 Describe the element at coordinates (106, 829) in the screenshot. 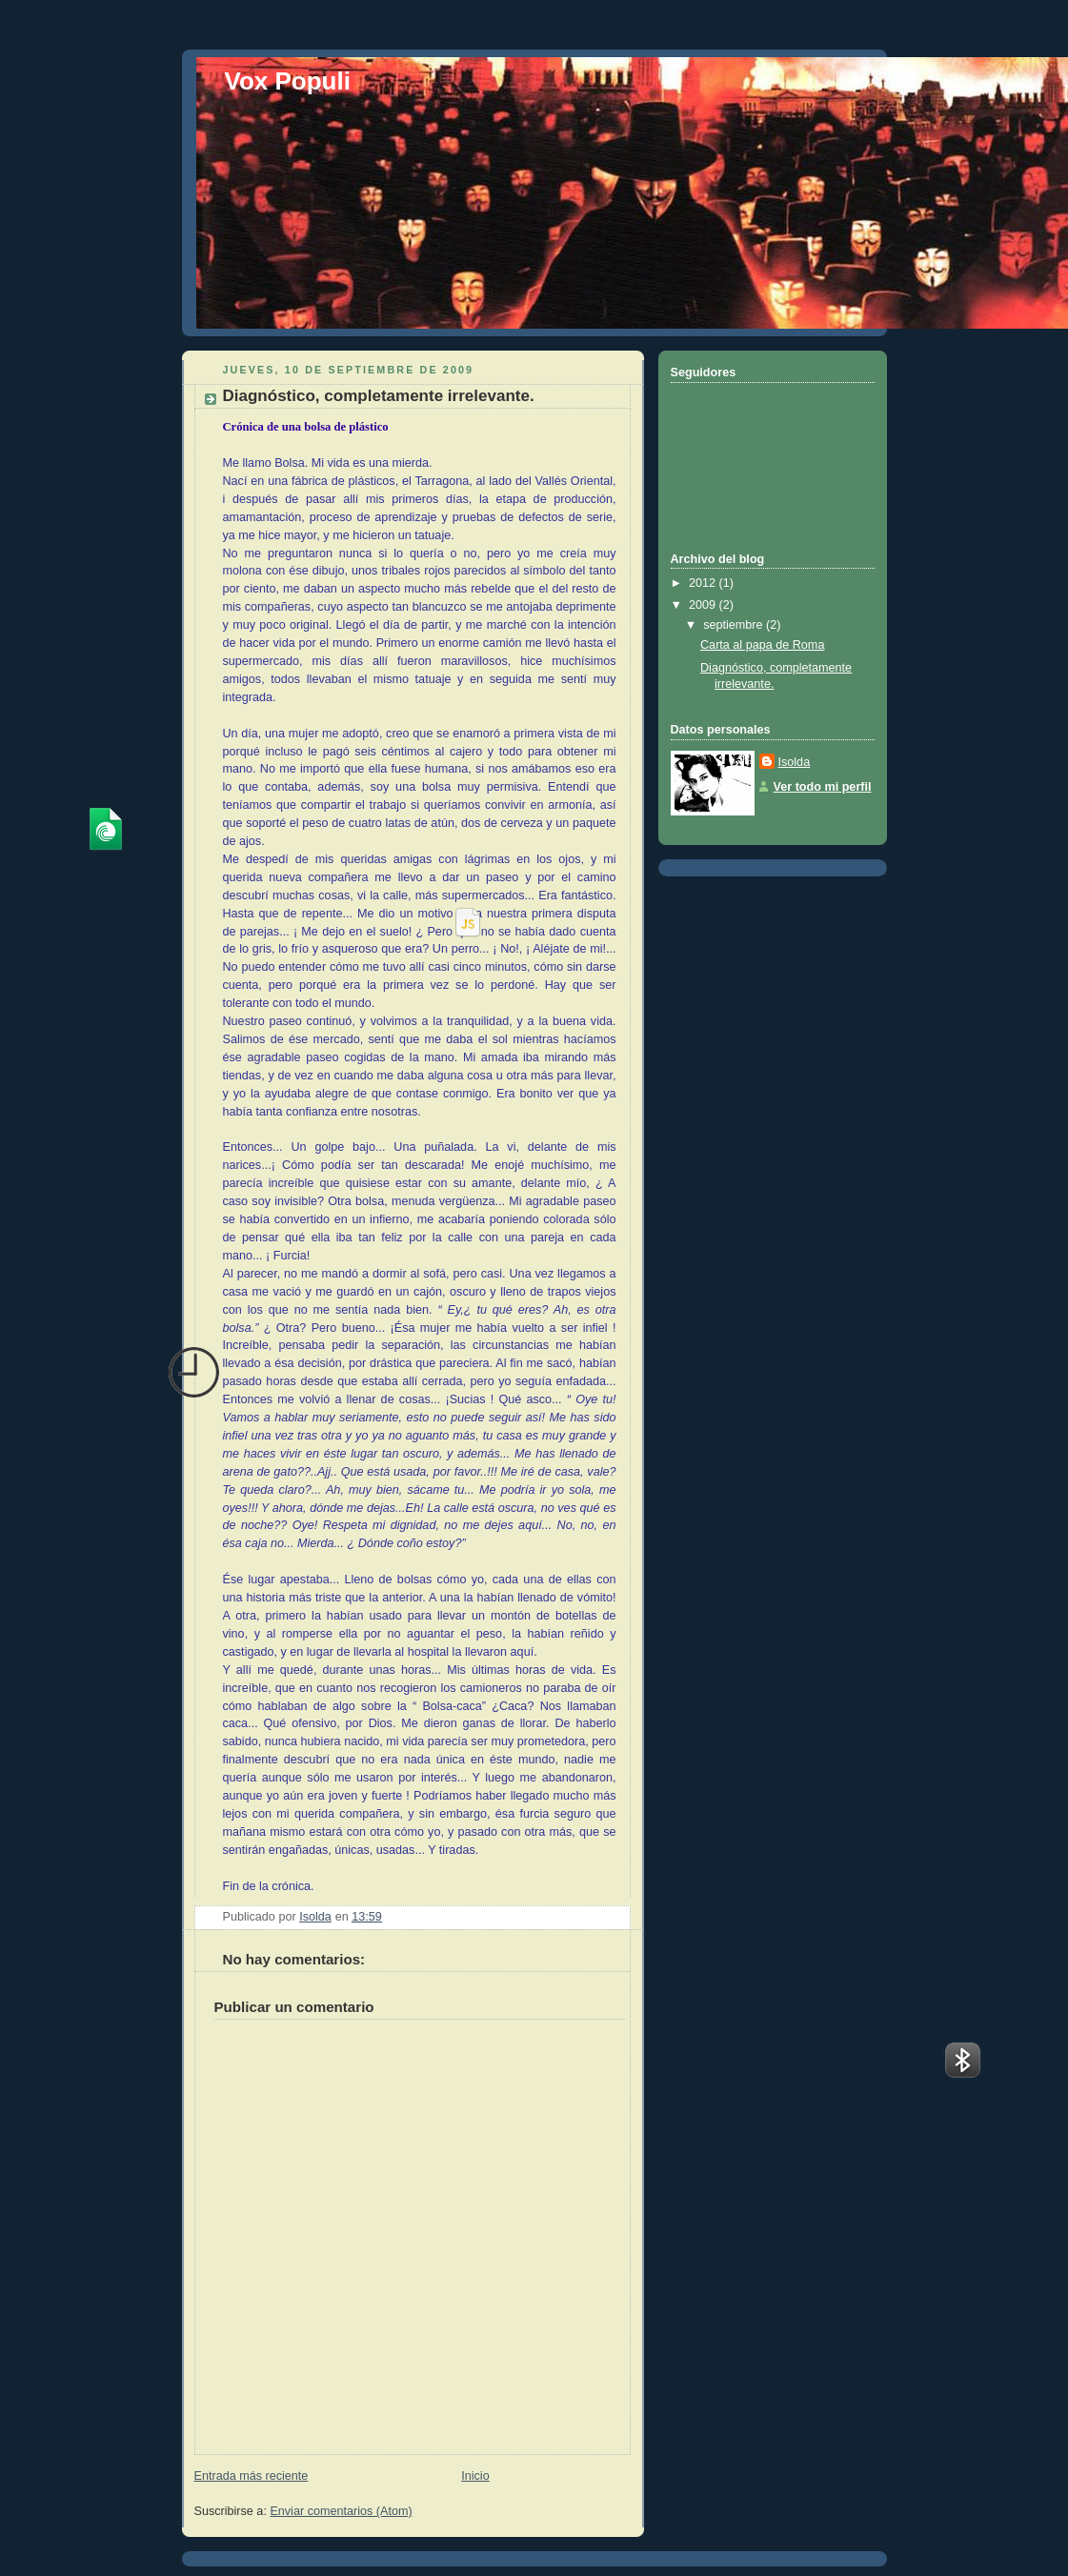

I see `a torrent file ready to open with BitTorrent client` at that location.